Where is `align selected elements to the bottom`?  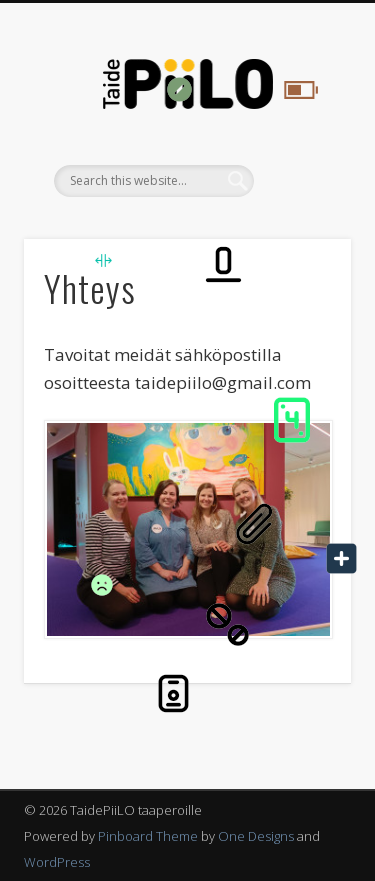 align selected elements to the bottom is located at coordinates (223, 264).